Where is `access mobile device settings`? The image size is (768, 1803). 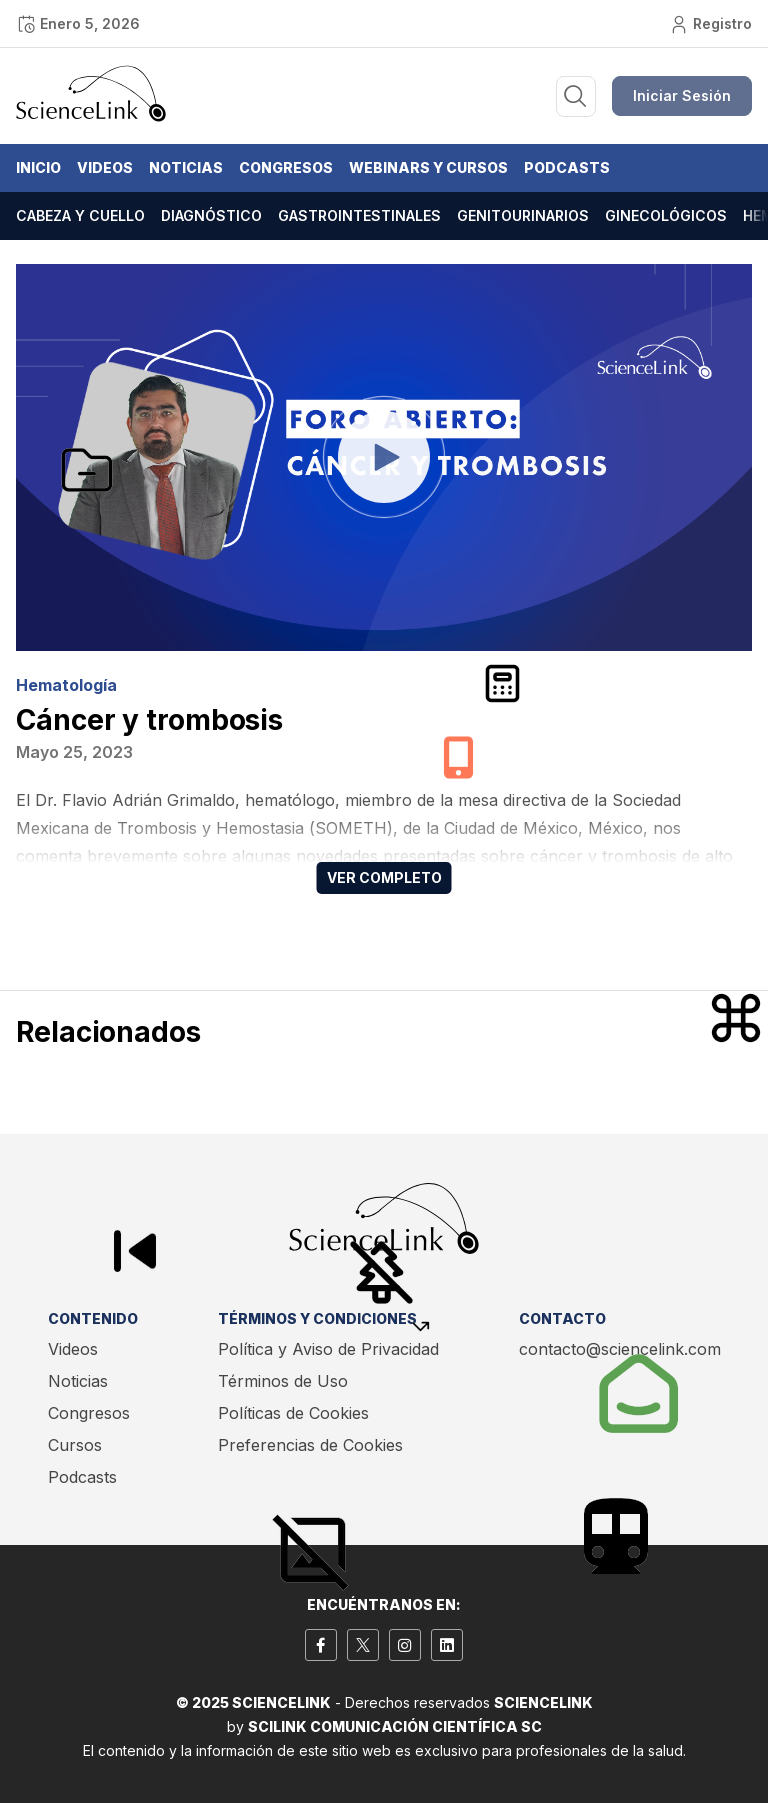
access mobile device settings is located at coordinates (458, 757).